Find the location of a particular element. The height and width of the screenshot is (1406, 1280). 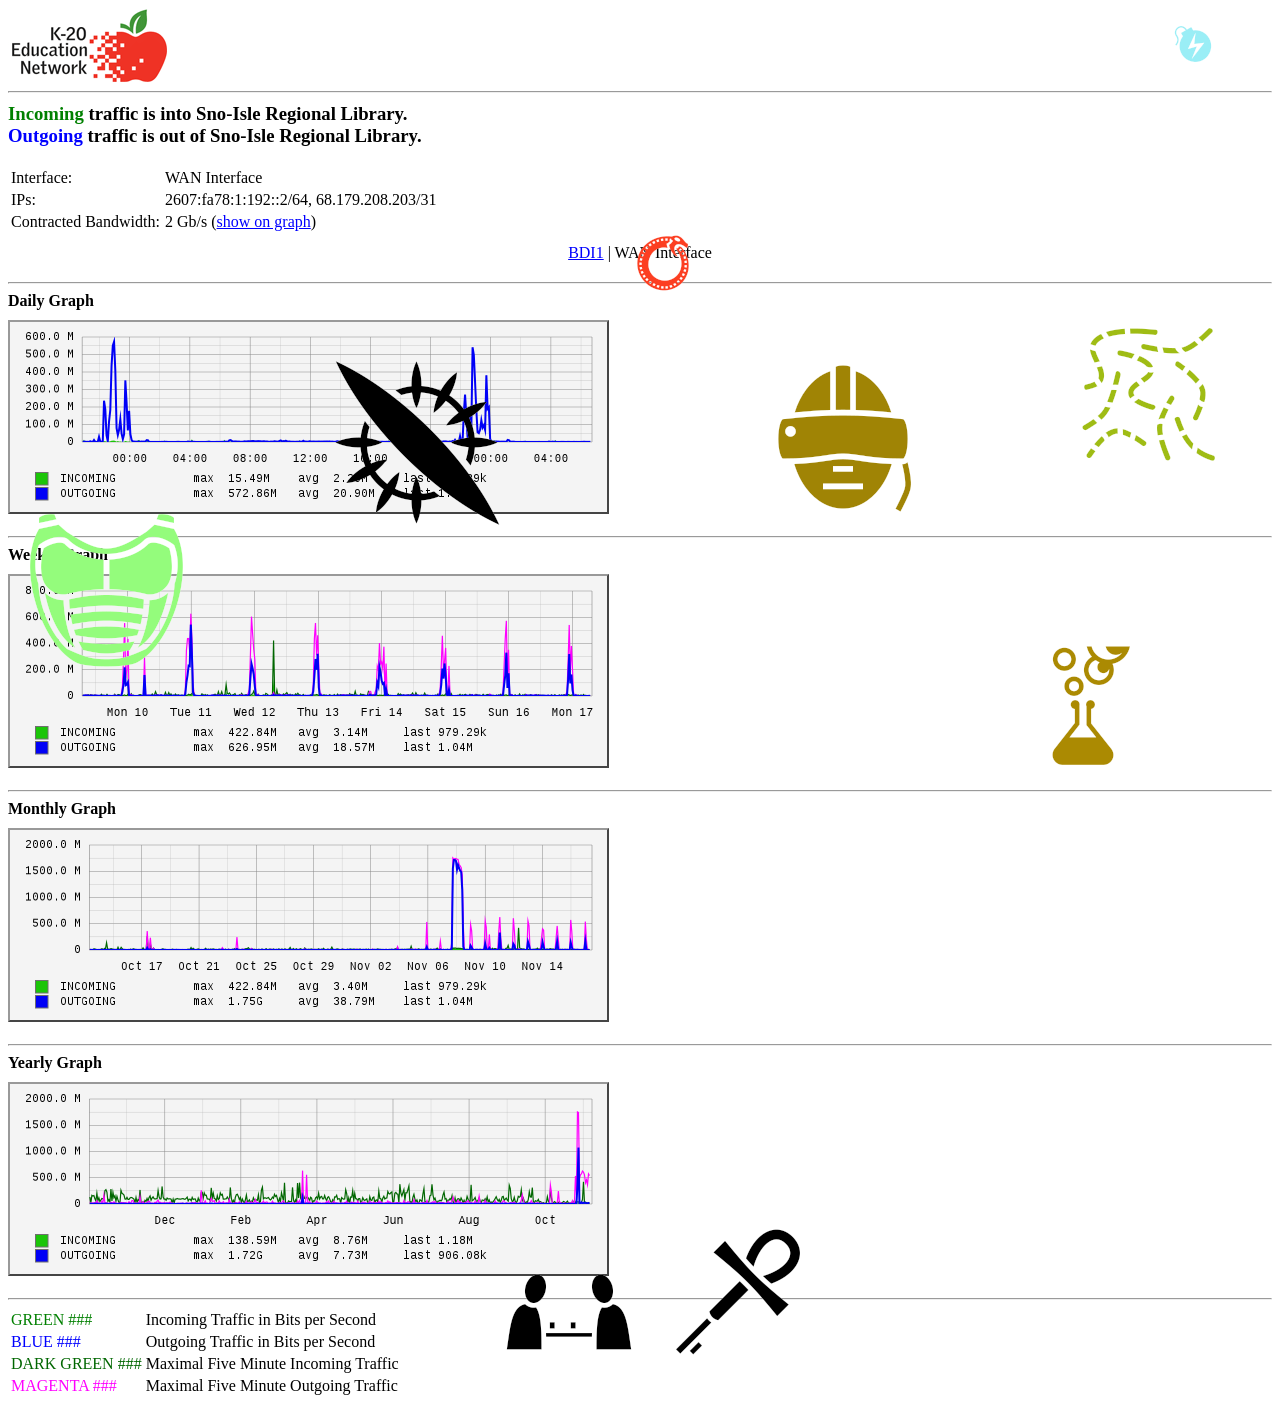

find or join tabletop gaming sessions is located at coordinates (569, 1312).